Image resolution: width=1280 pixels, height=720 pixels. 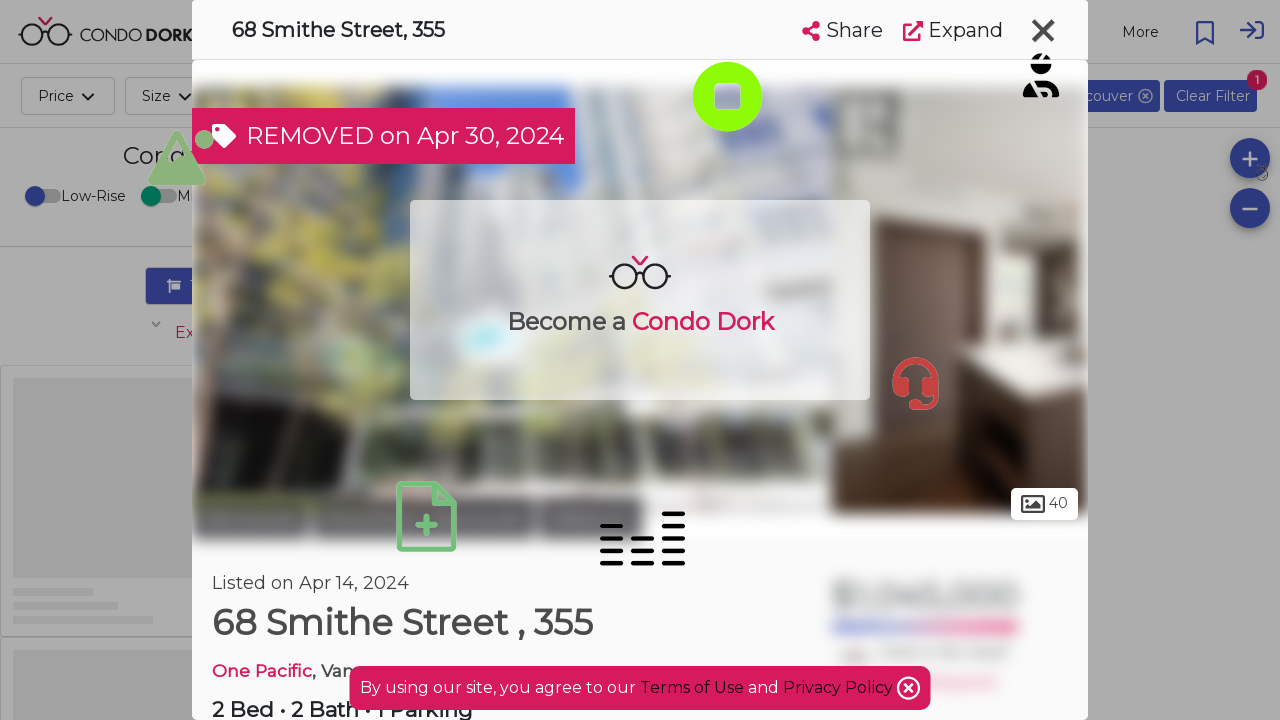 What do you see at coordinates (1041, 75) in the screenshot?
I see `indicates an injured or hurt user` at bounding box center [1041, 75].